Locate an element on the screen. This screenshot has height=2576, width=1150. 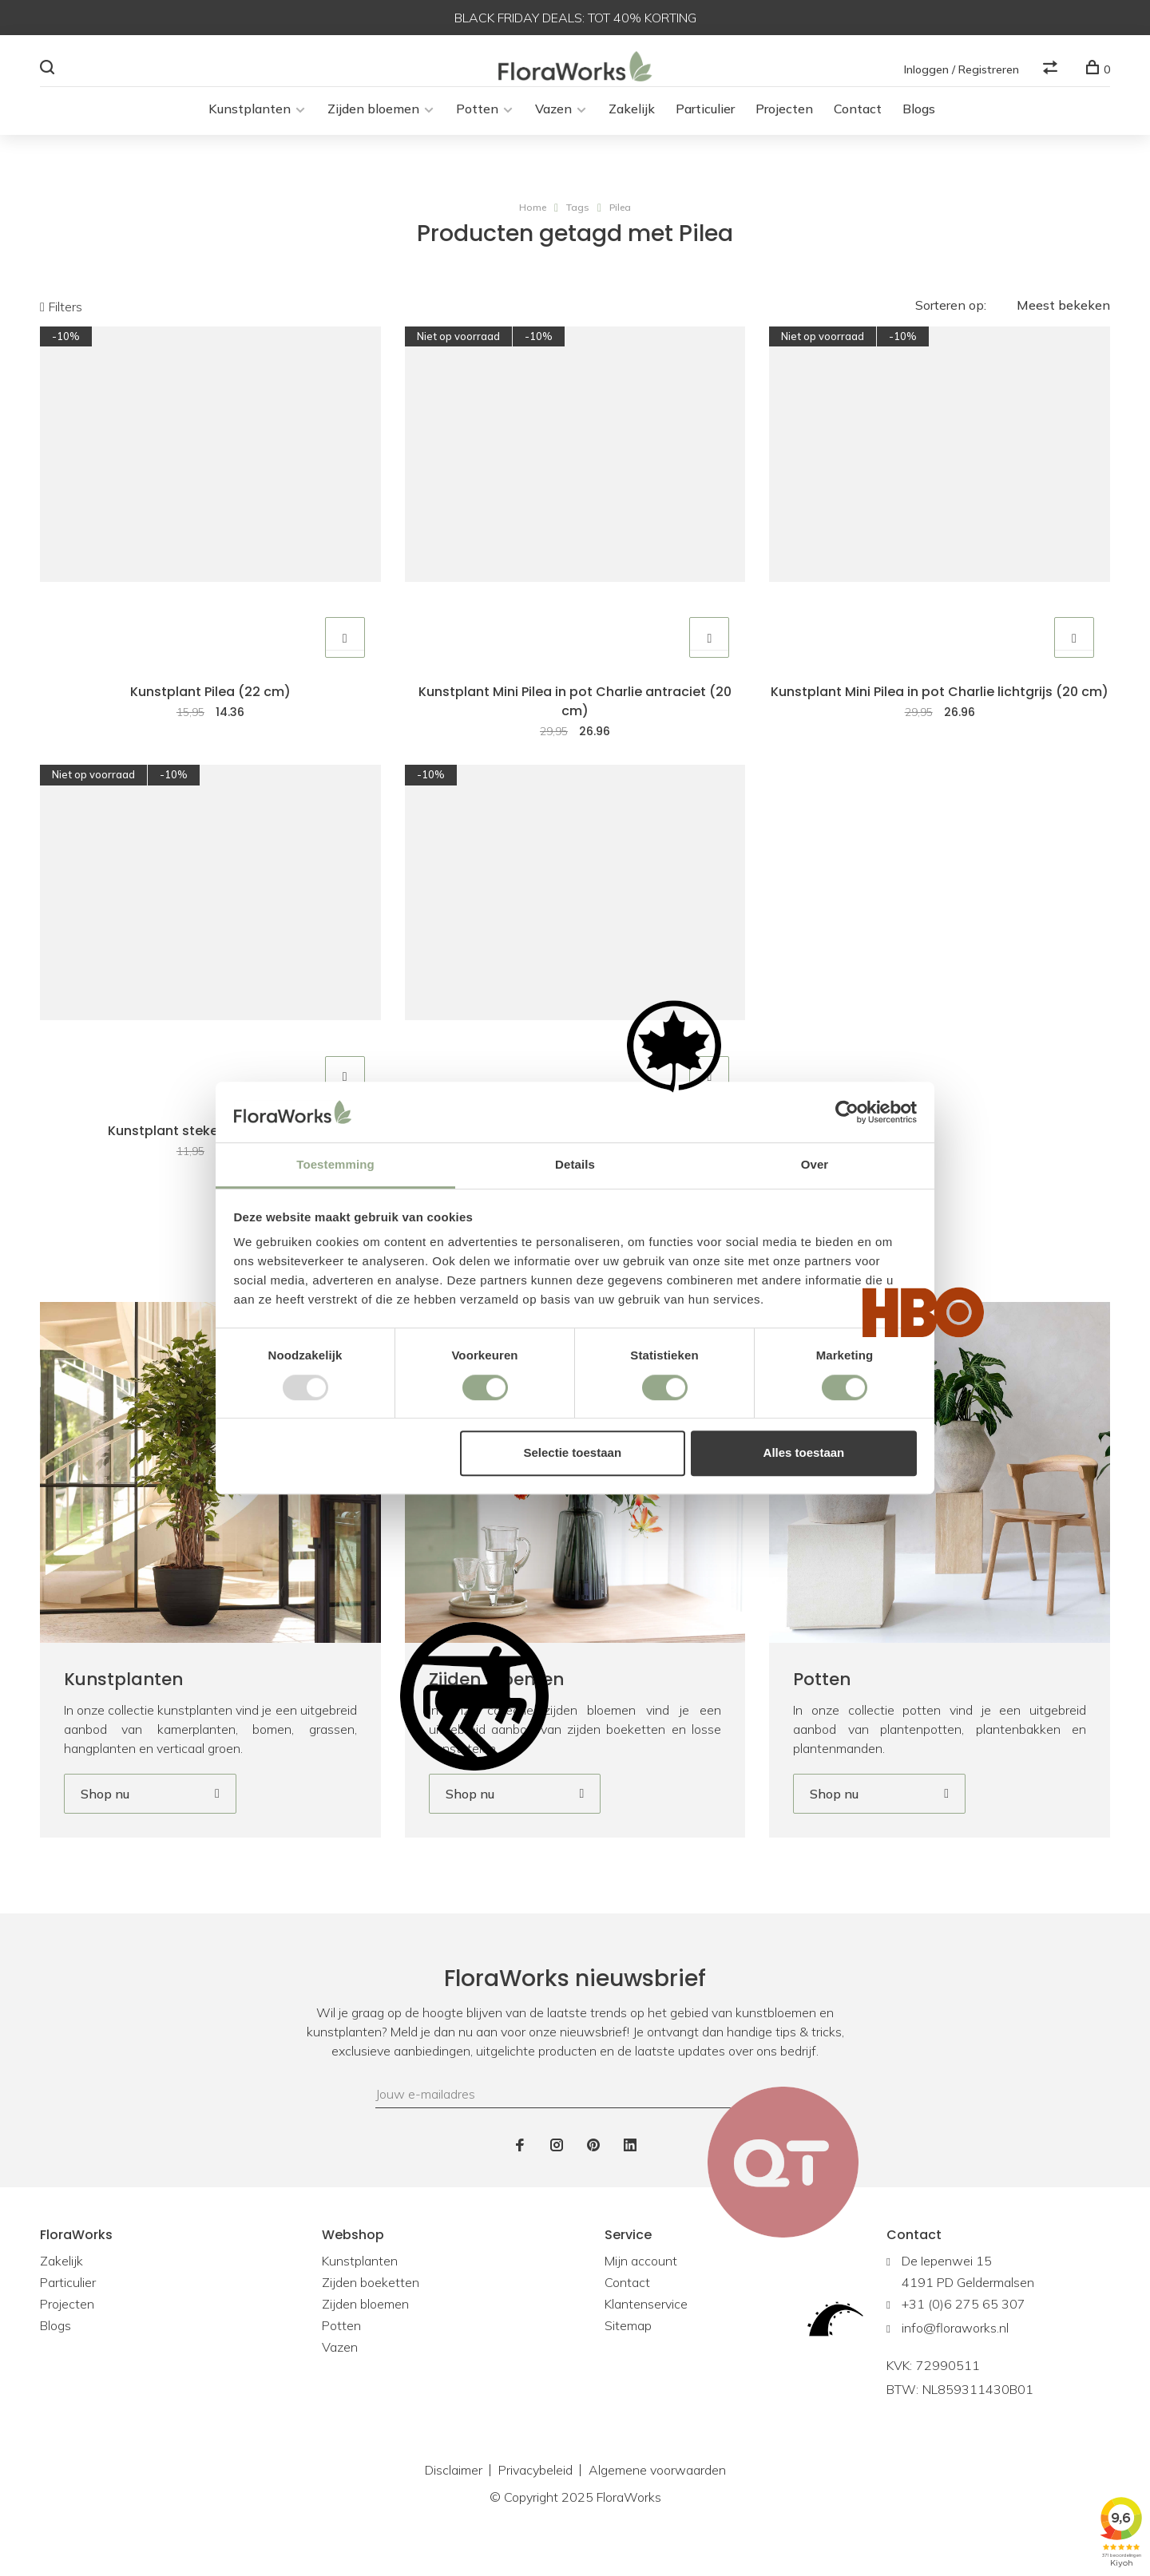
visit the Rossmann website or app is located at coordinates (474, 1696).